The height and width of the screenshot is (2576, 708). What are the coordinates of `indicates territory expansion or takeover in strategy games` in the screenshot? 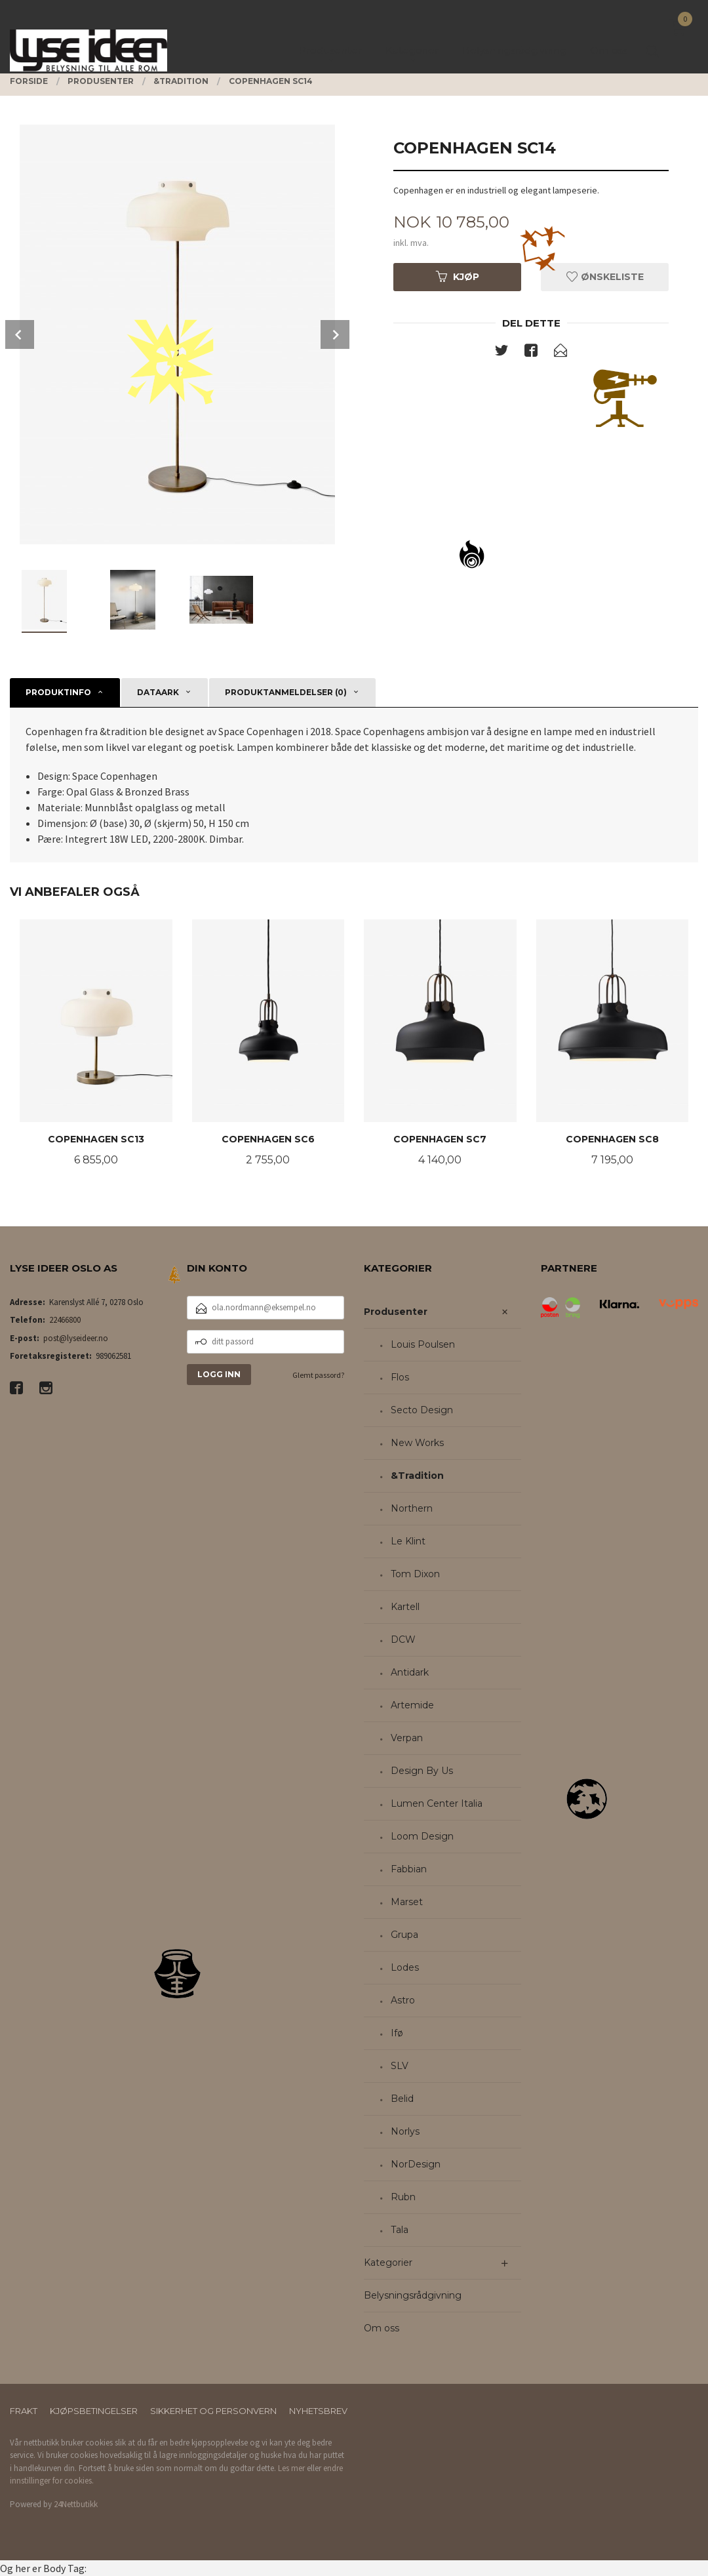 It's located at (542, 248).